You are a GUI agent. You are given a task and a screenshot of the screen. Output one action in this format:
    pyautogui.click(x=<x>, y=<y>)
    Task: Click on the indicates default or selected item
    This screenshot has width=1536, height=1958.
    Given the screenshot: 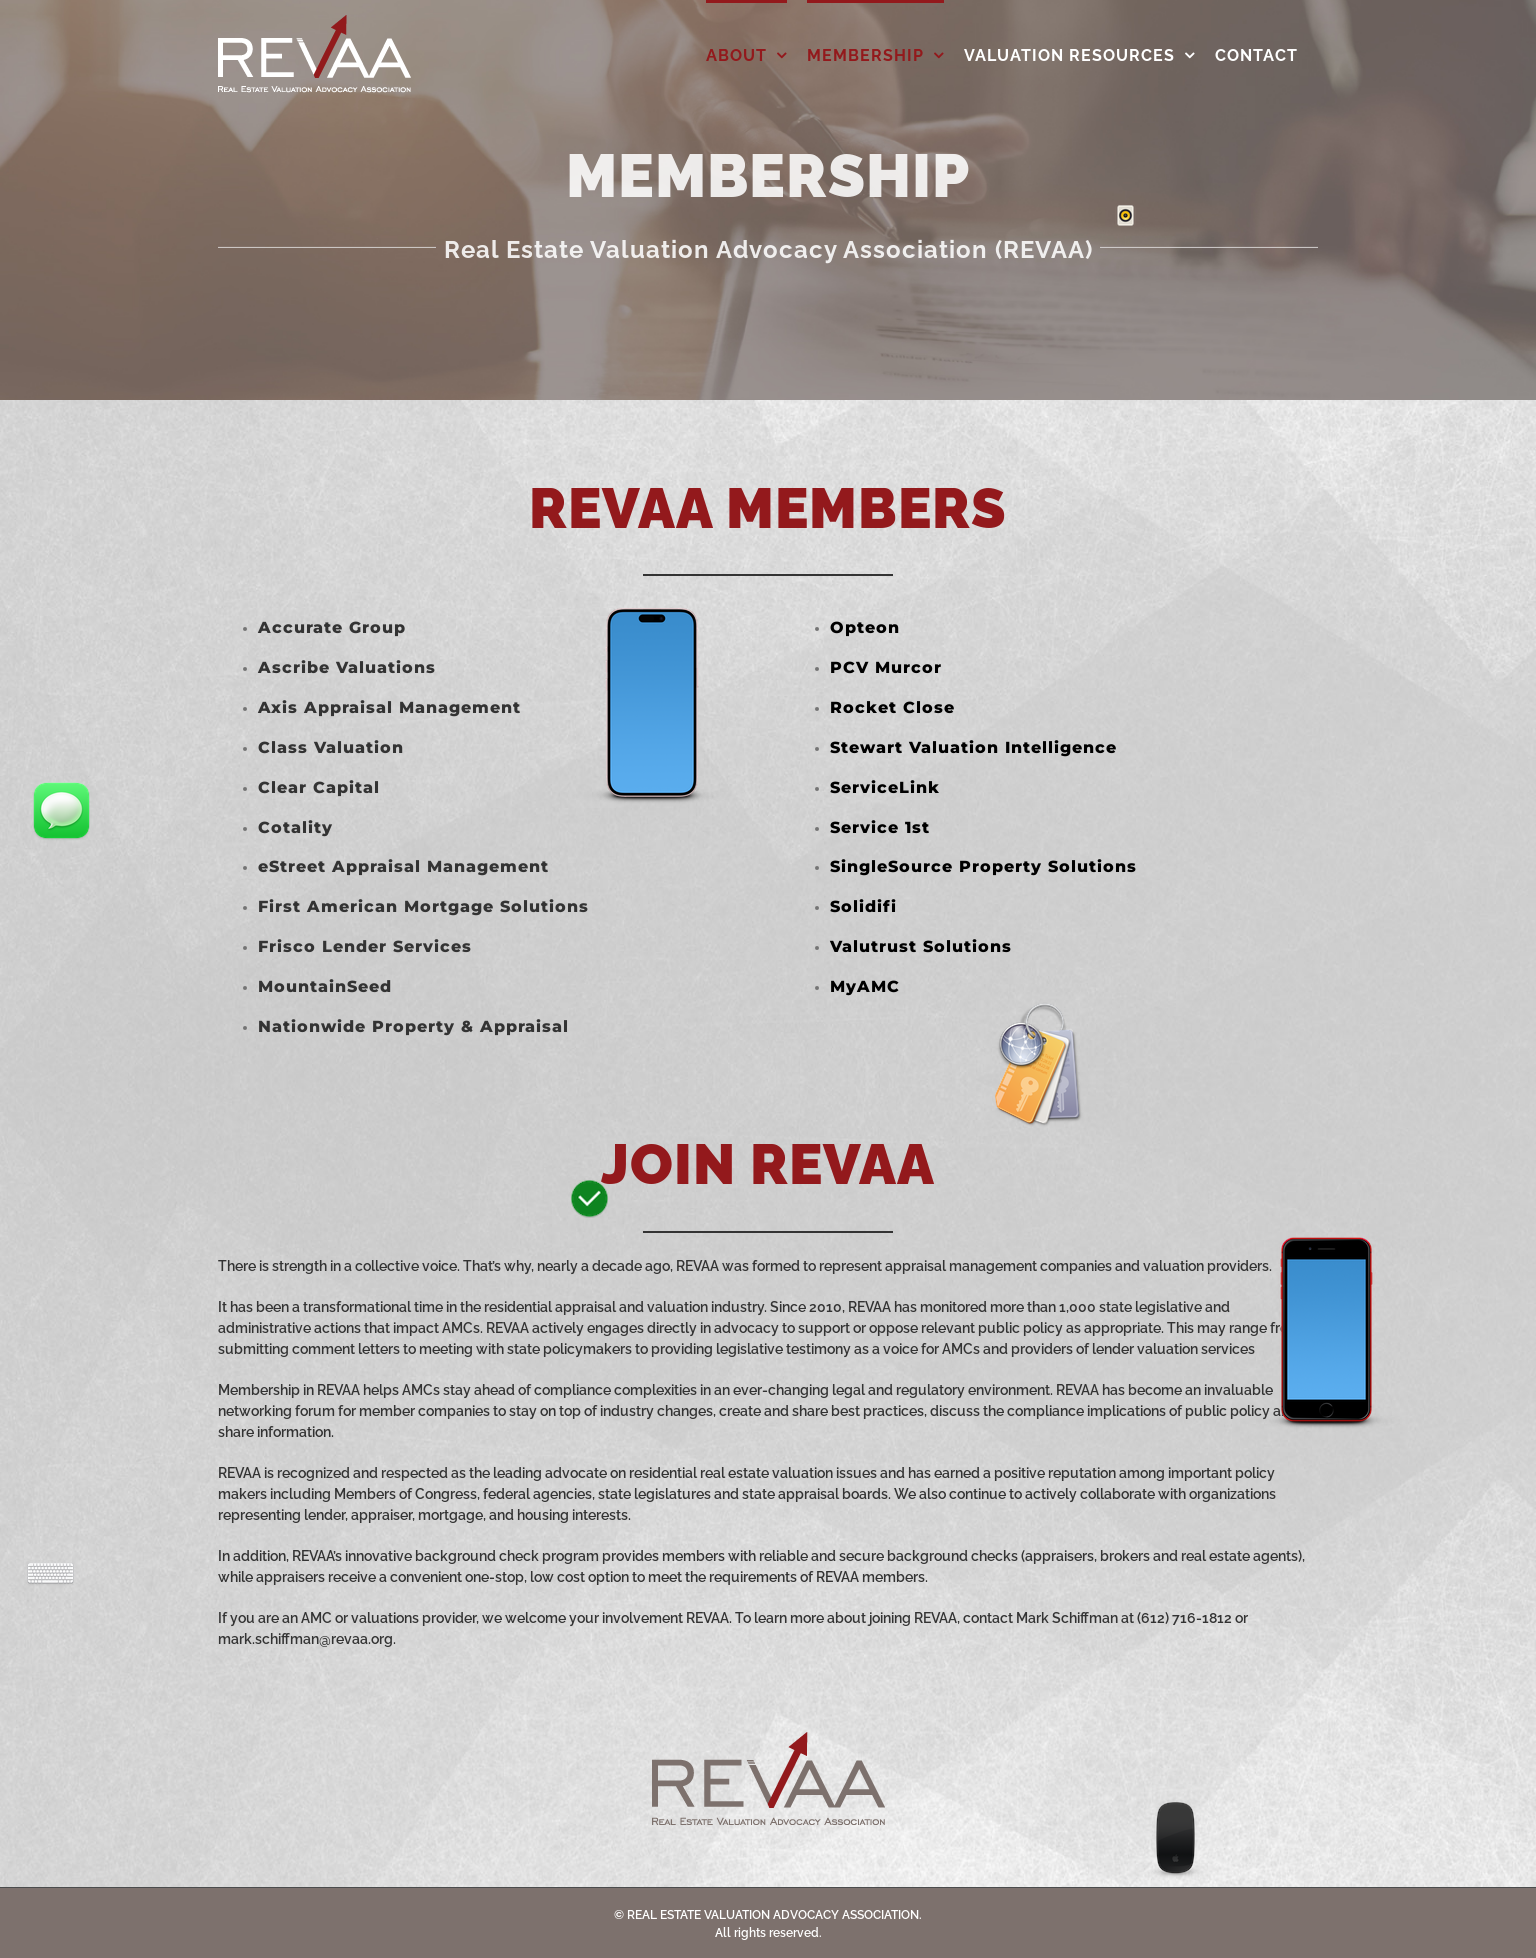 What is the action you would take?
    pyautogui.click(x=589, y=1198)
    